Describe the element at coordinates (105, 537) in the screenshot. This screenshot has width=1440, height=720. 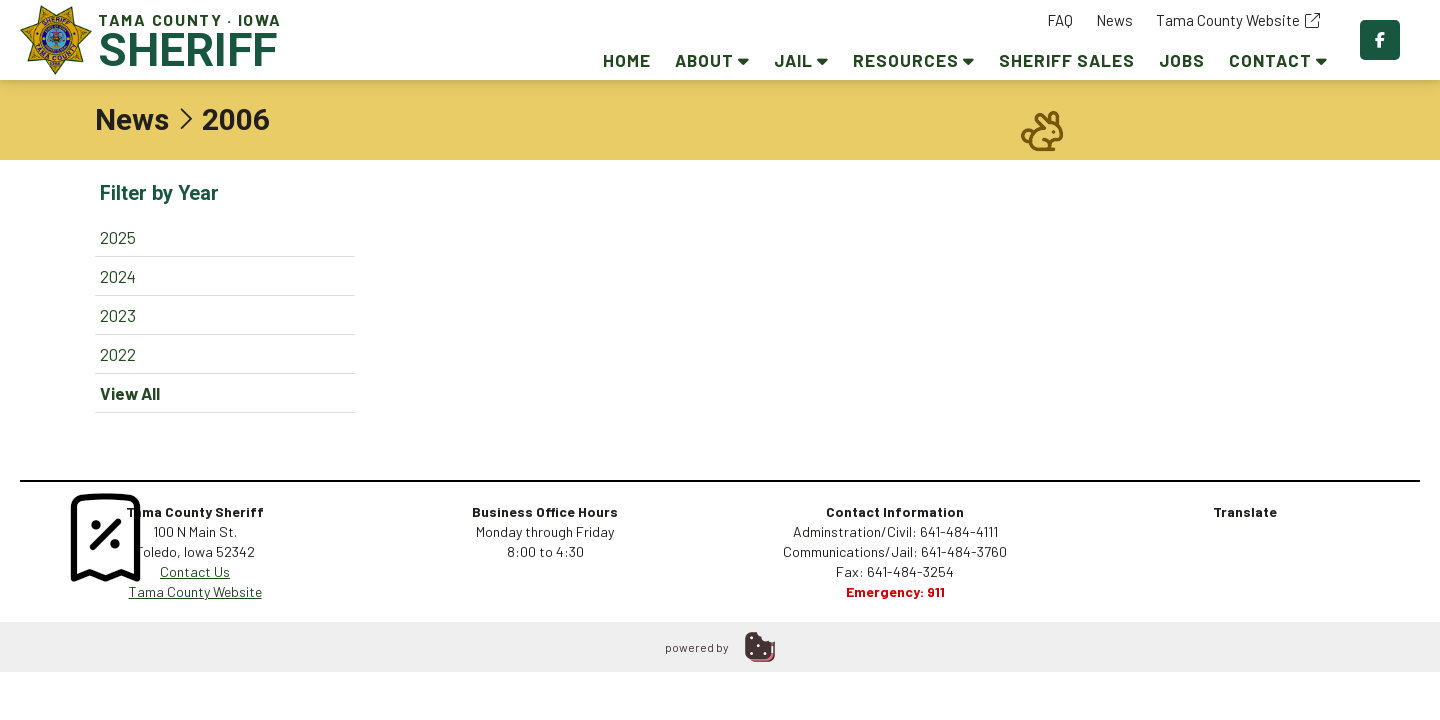
I see `view discount or coupon codes` at that location.